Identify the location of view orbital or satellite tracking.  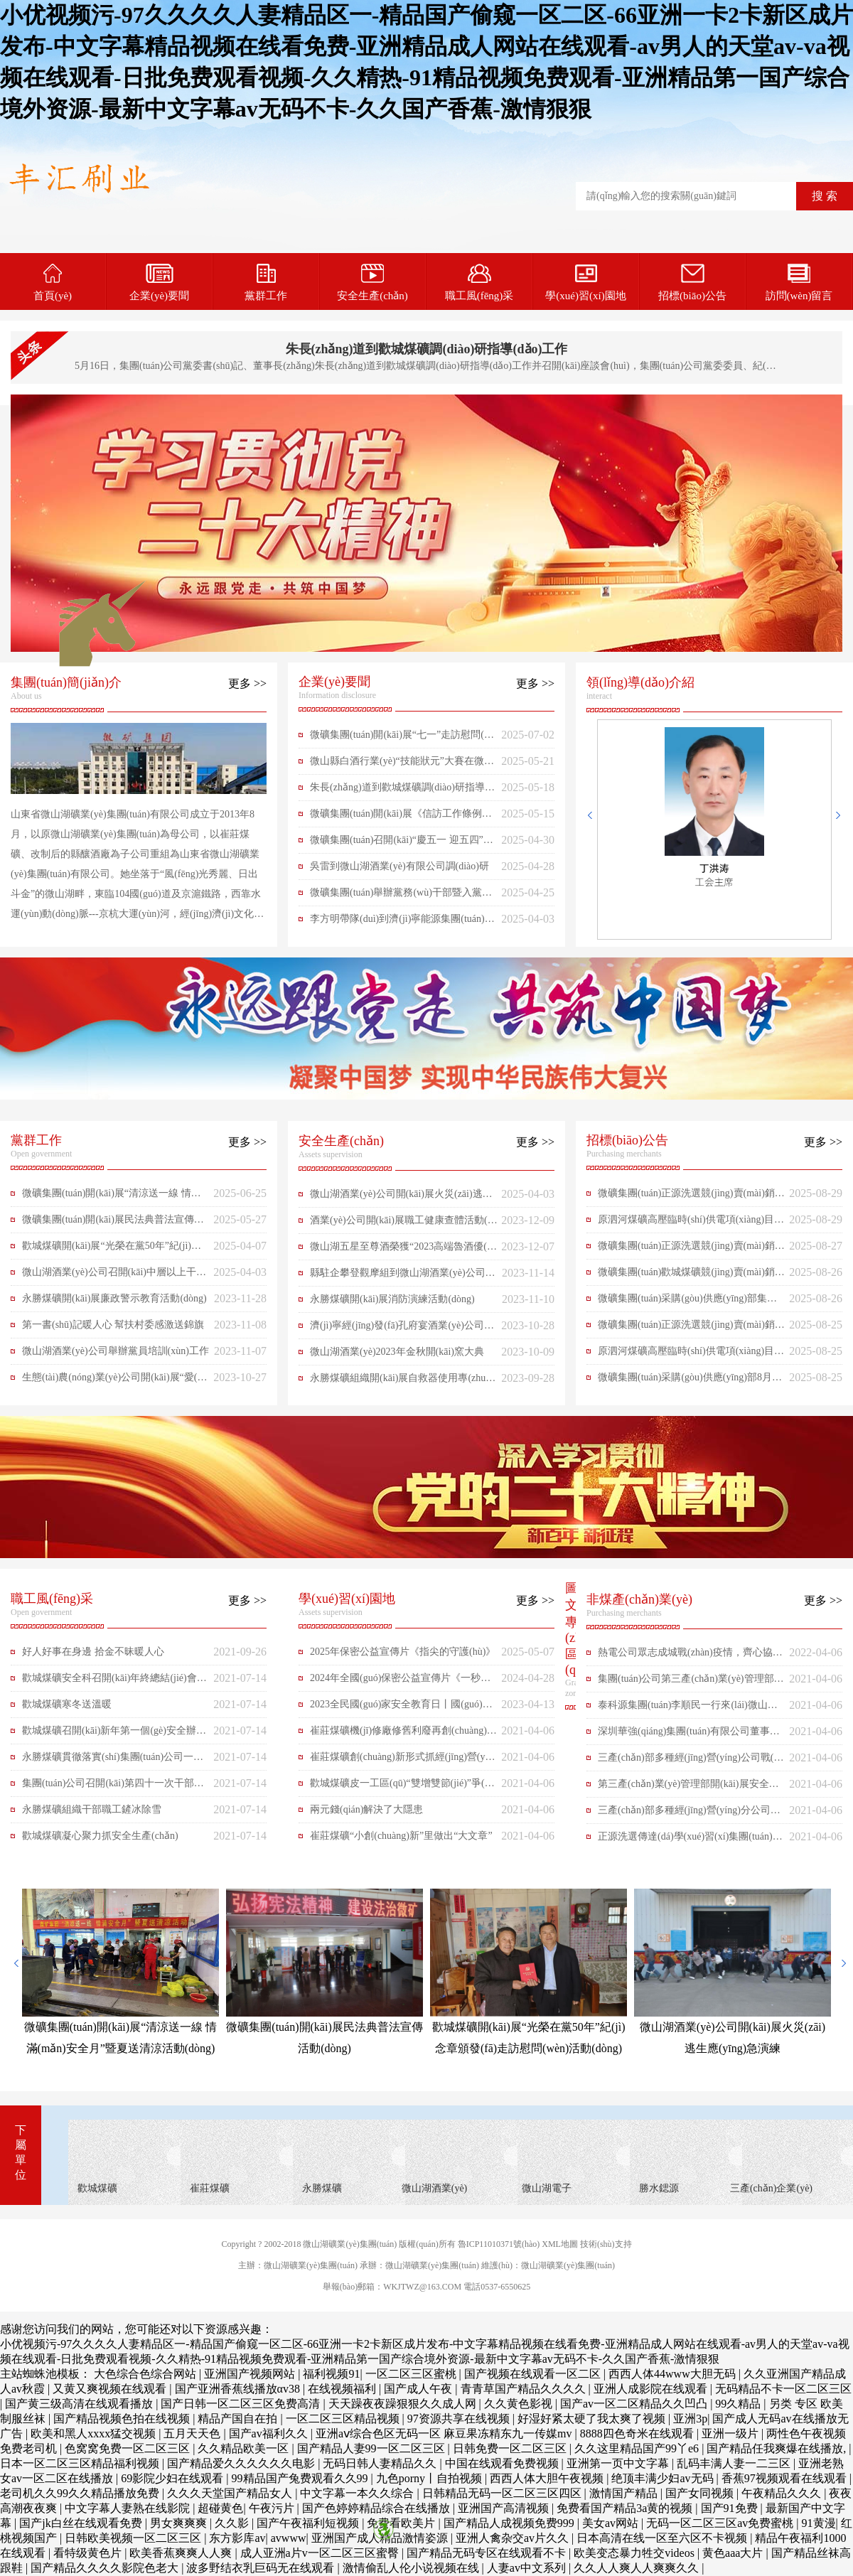
(383, 2529).